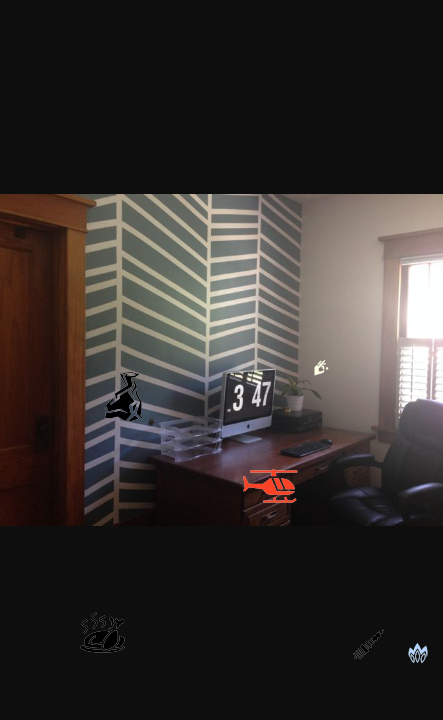 This screenshot has height=720, width=443. I want to click on access pet-related features or settings, so click(418, 653).